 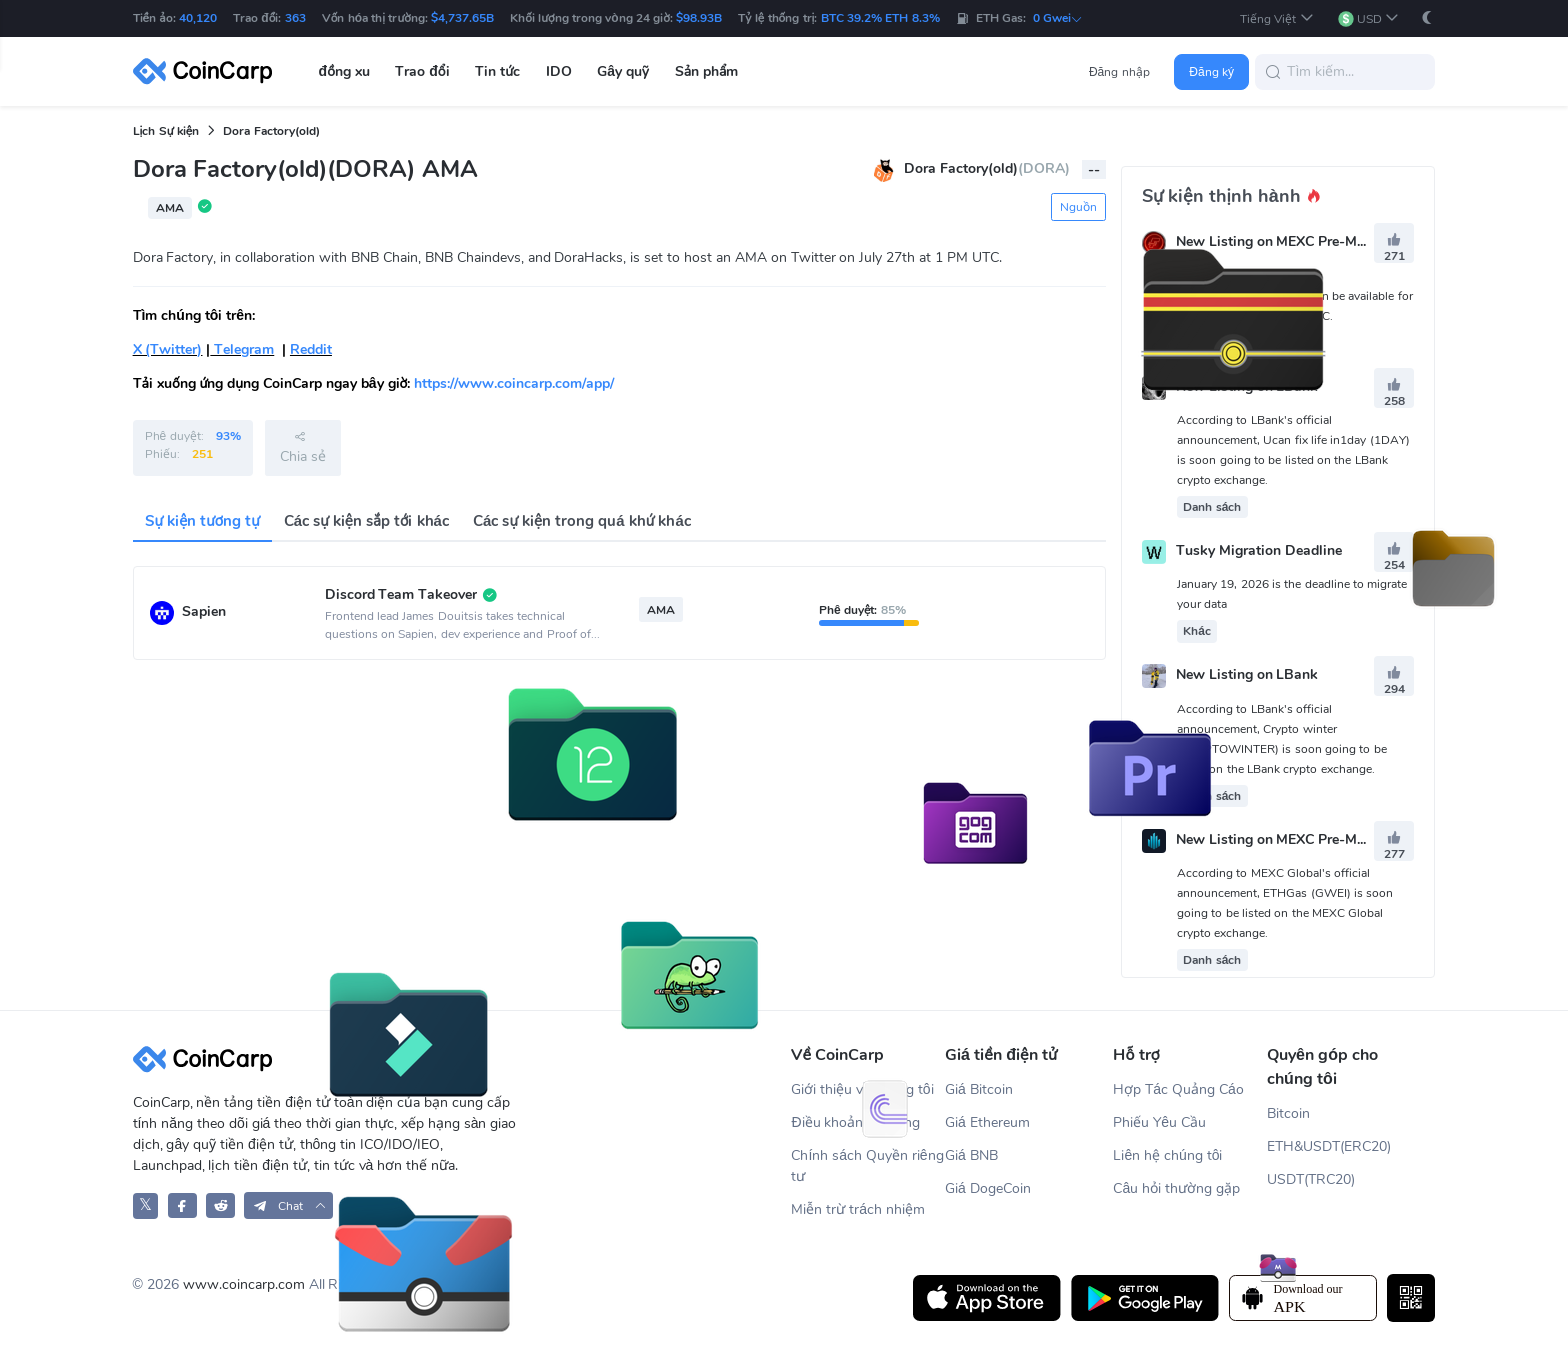 What do you see at coordinates (885, 1109) in the screenshot?
I see `a bittorrent torrent file` at bounding box center [885, 1109].